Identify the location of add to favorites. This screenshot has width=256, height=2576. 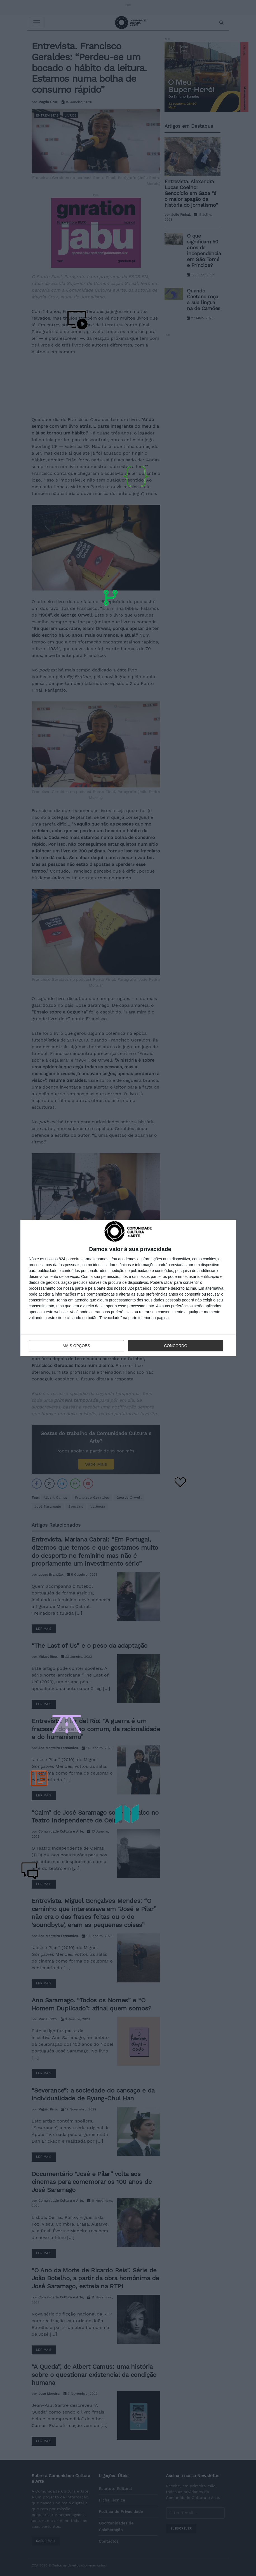
(180, 1482).